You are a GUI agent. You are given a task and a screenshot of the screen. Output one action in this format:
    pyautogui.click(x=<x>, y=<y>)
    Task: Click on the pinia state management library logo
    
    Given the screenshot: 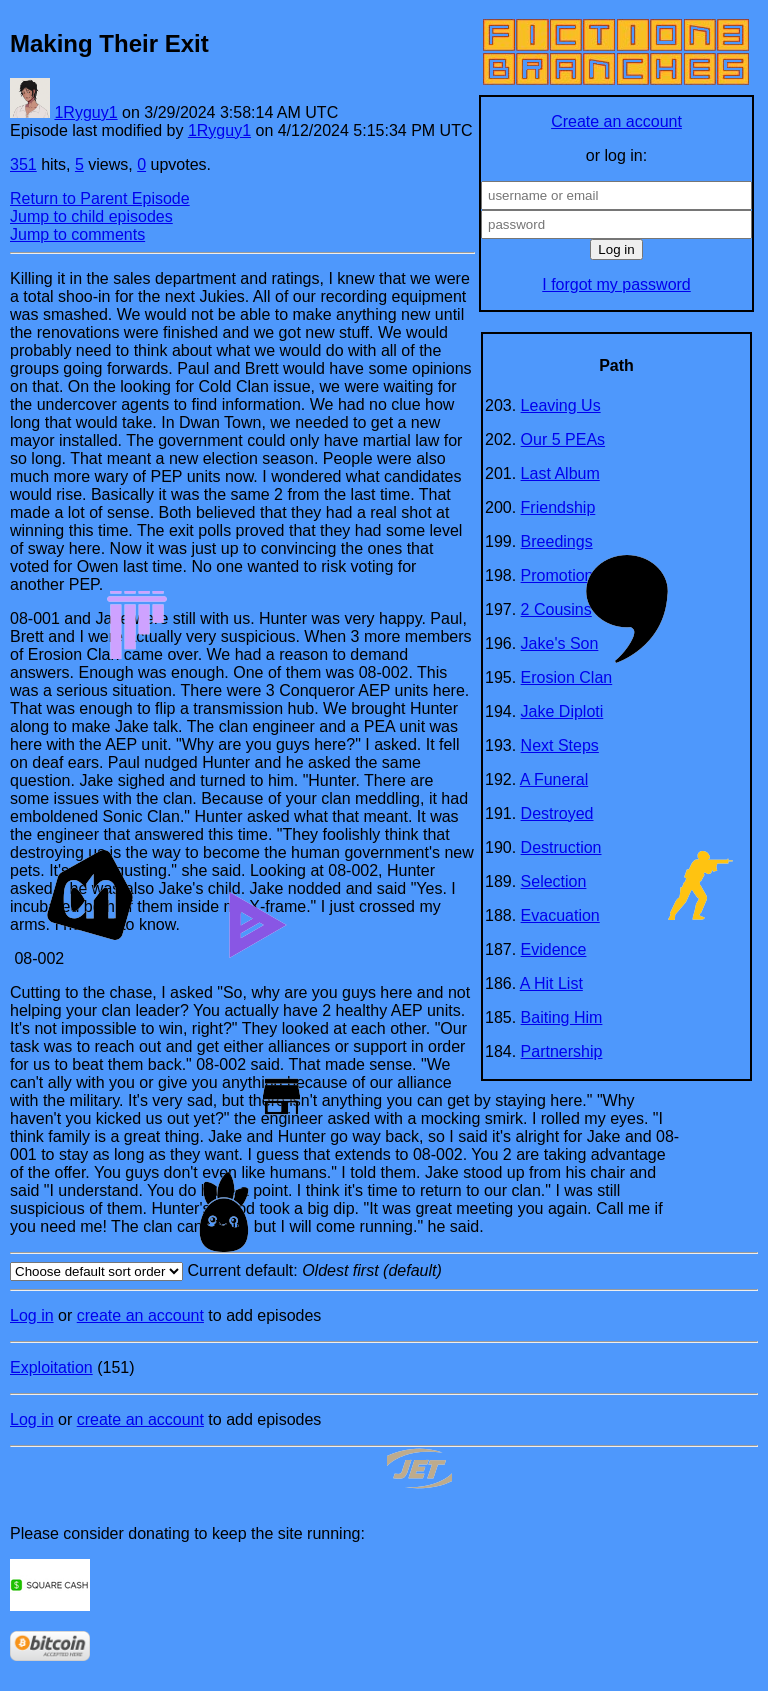 What is the action you would take?
    pyautogui.click(x=224, y=1212)
    